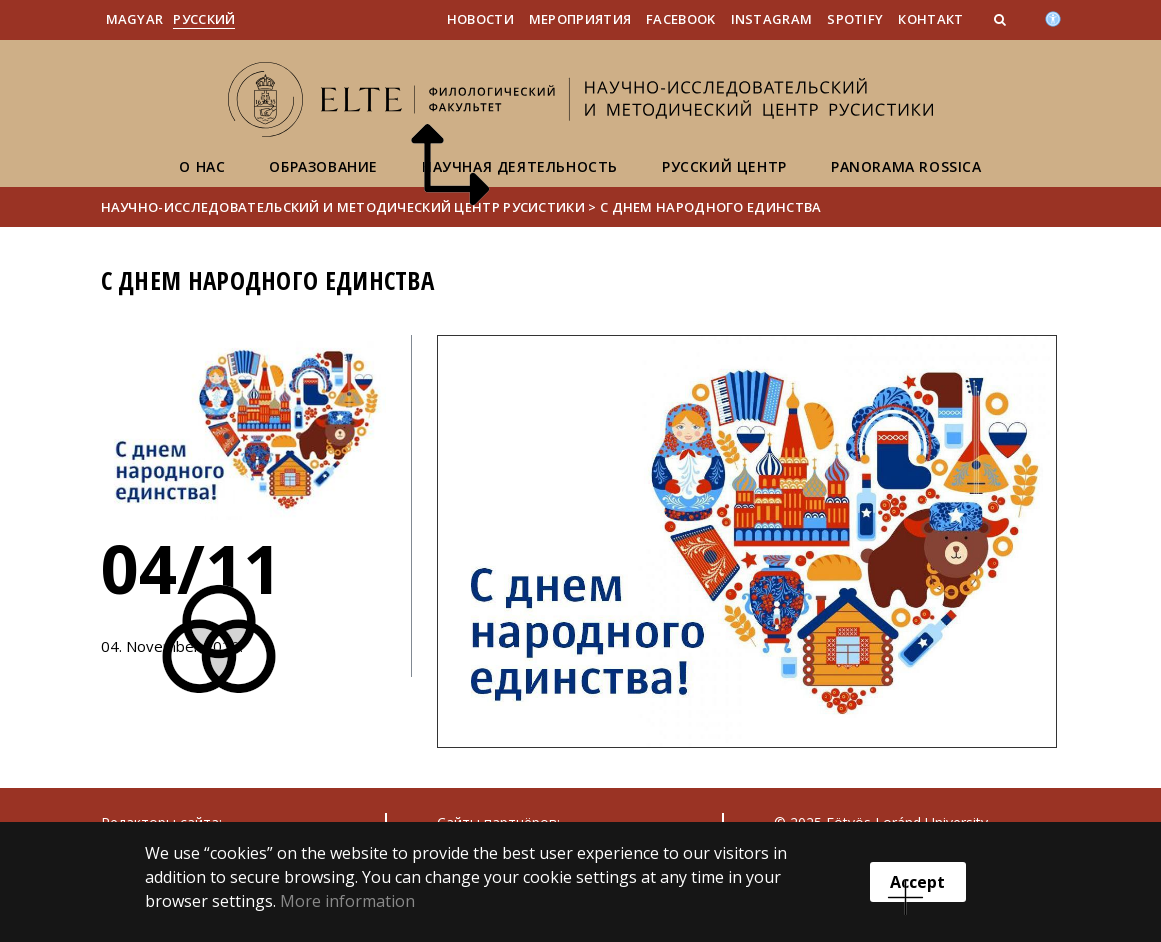  Describe the element at coordinates (905, 897) in the screenshot. I see `add a new item` at that location.